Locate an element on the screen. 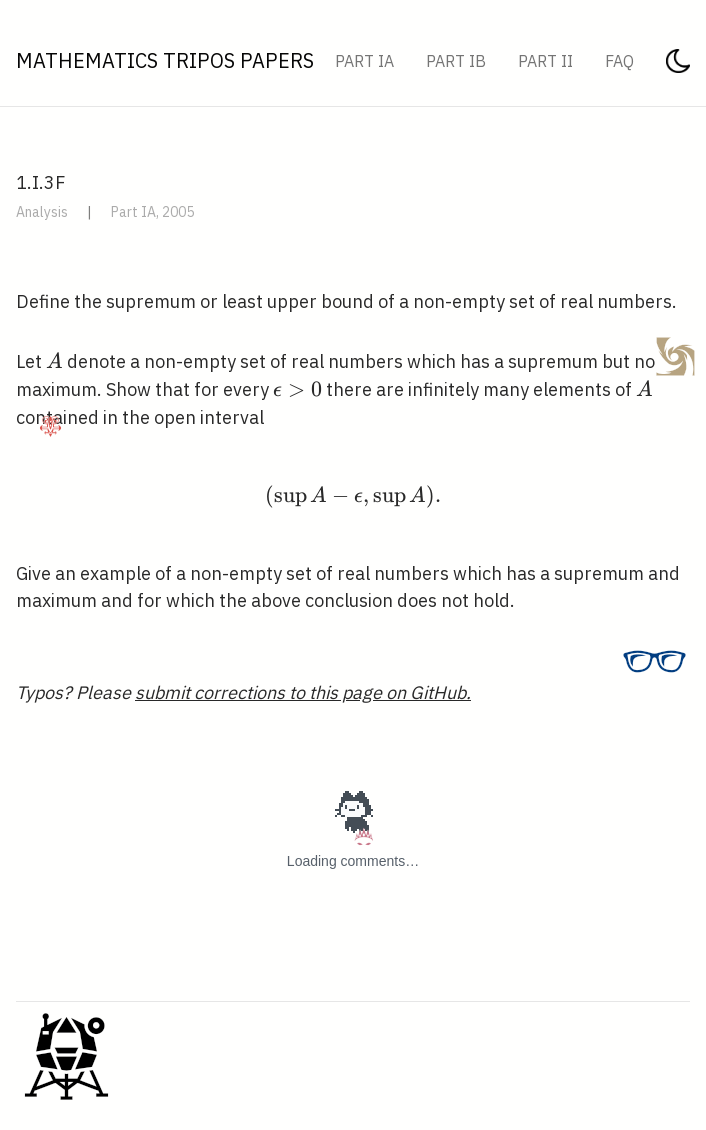 The image size is (706, 1130). toggle cool or casual style for avatar is located at coordinates (654, 661).